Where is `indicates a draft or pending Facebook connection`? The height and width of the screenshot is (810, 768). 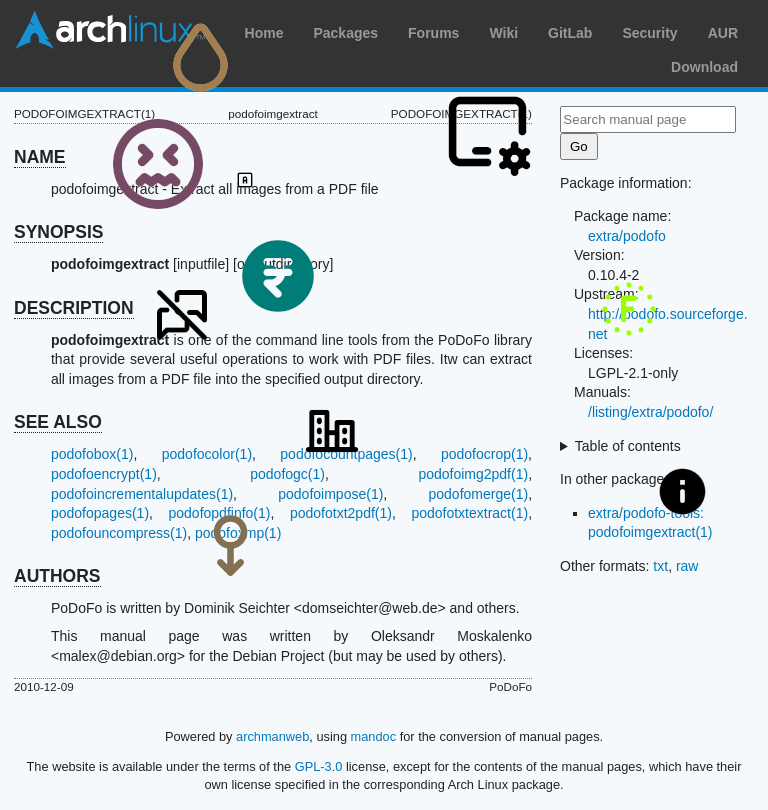 indicates a draft or pending Facebook connection is located at coordinates (629, 309).